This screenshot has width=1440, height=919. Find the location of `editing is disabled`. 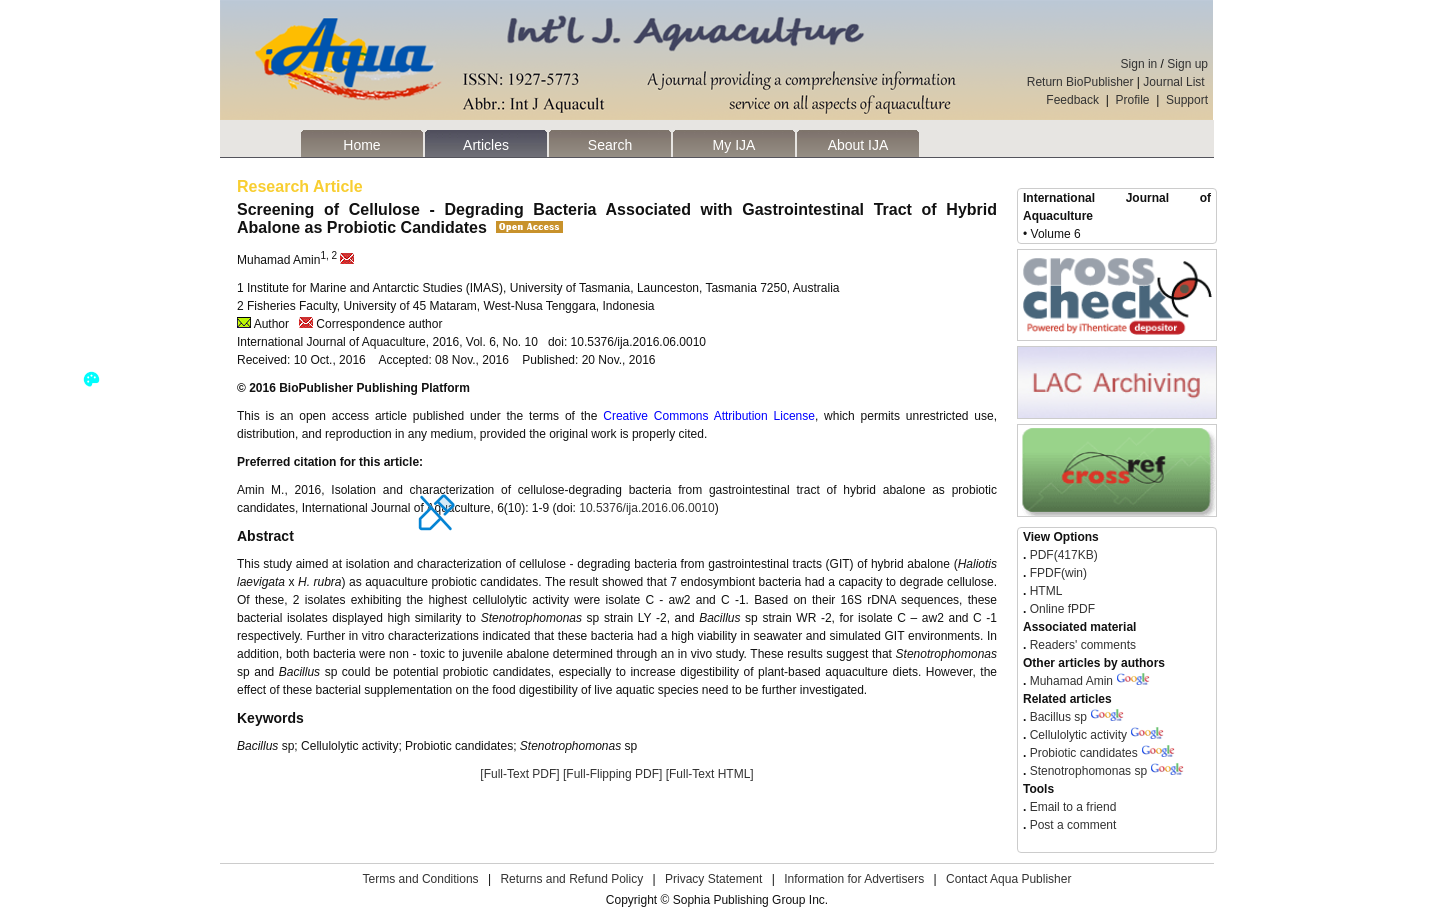

editing is disabled is located at coordinates (436, 513).